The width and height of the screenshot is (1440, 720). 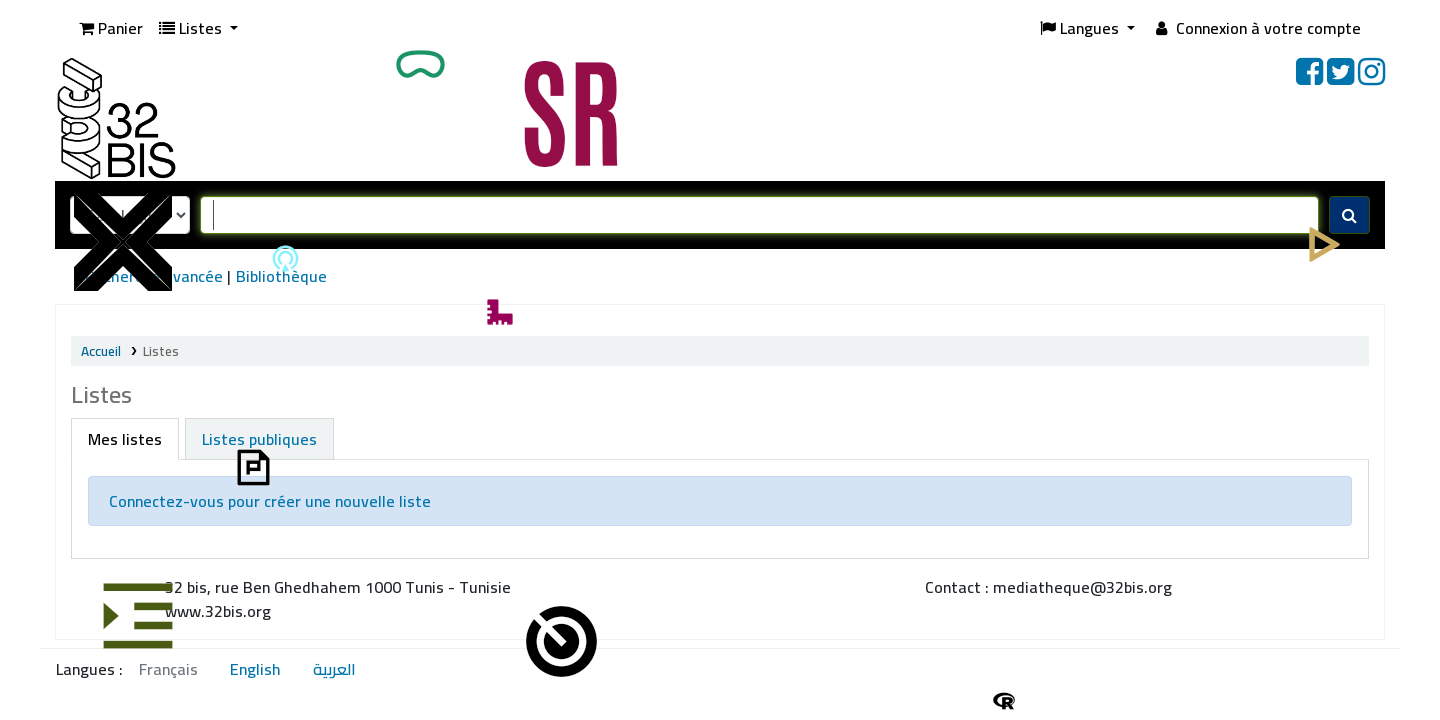 I want to click on visit the Standard Resume website, so click(x=571, y=114).